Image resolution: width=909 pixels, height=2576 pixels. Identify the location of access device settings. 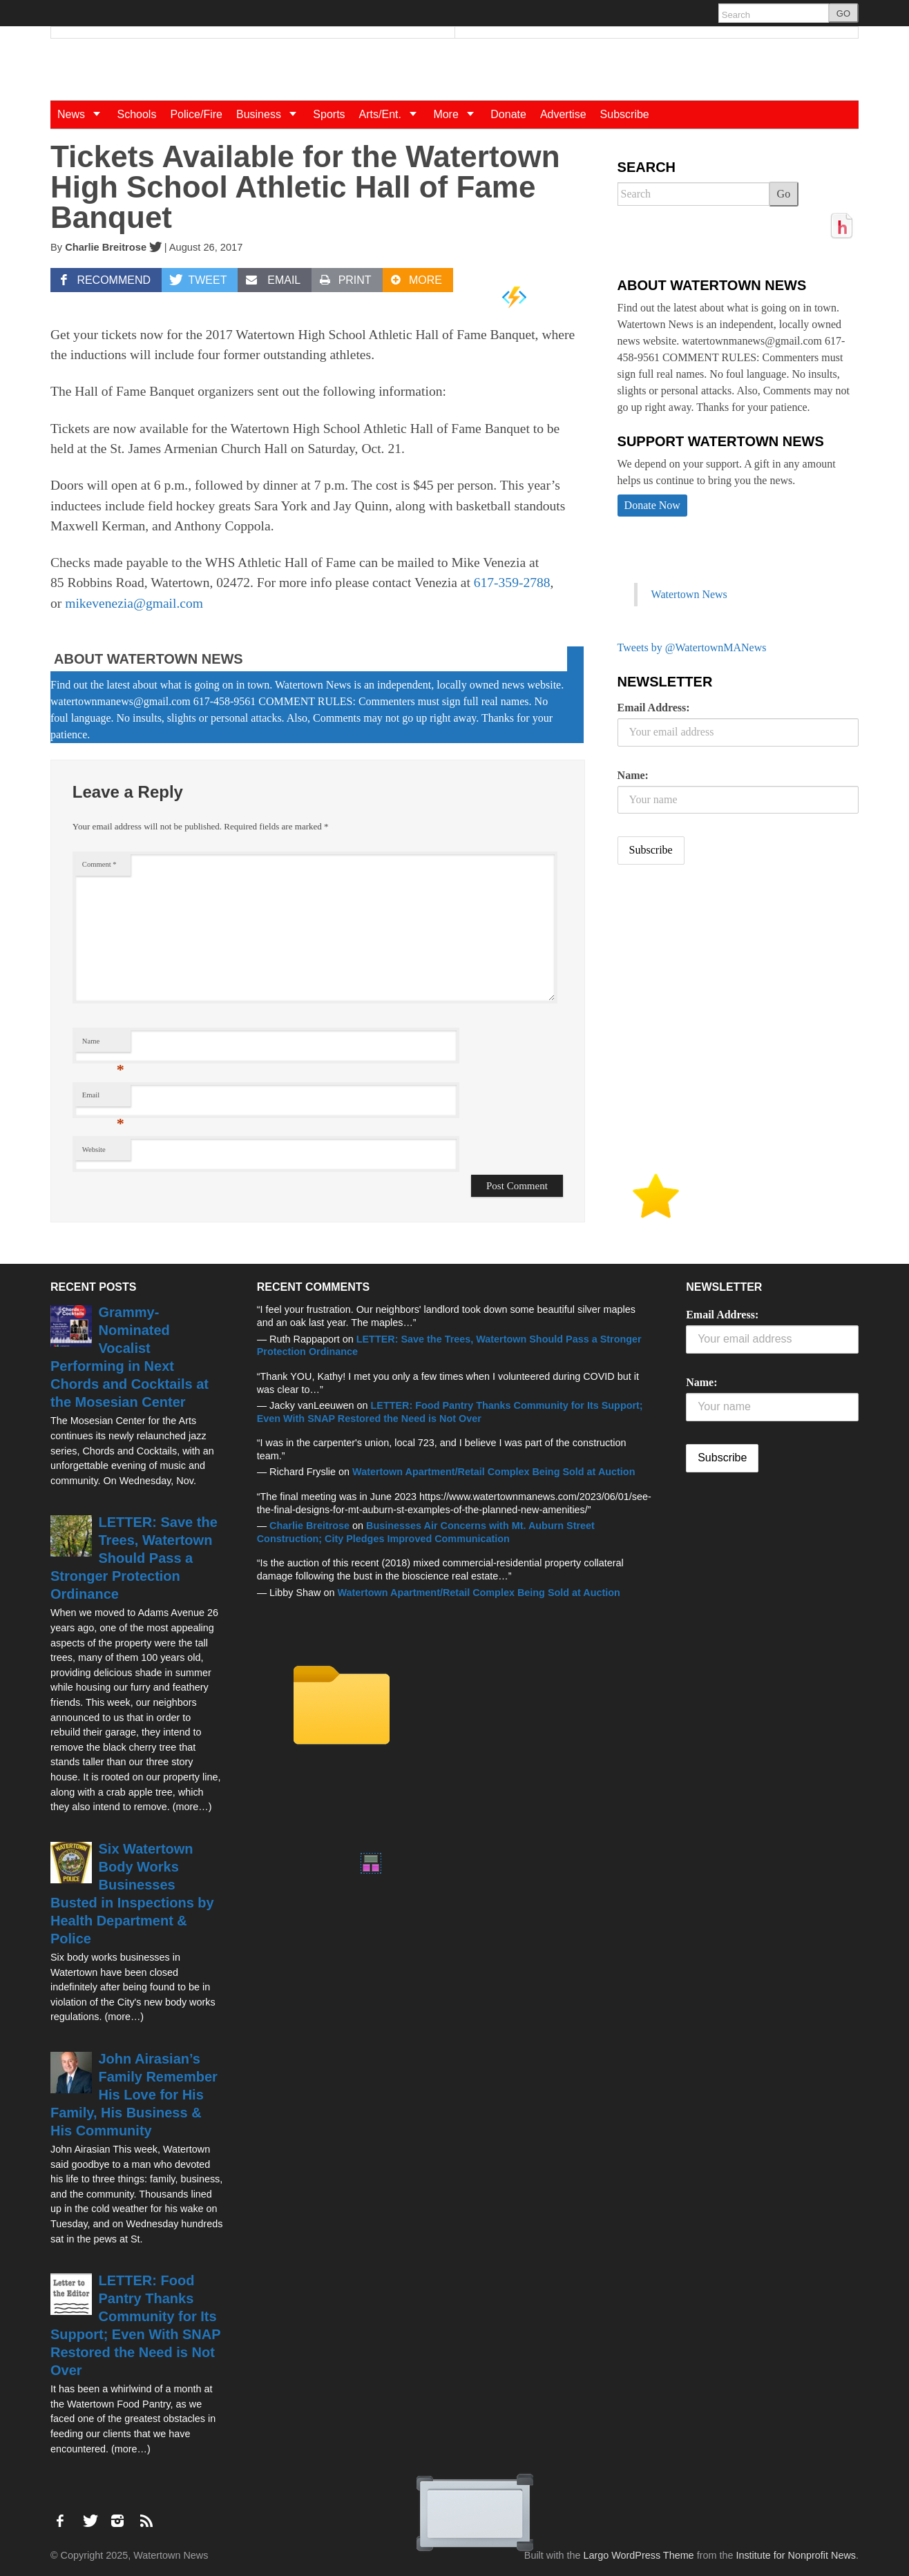
(475, 2514).